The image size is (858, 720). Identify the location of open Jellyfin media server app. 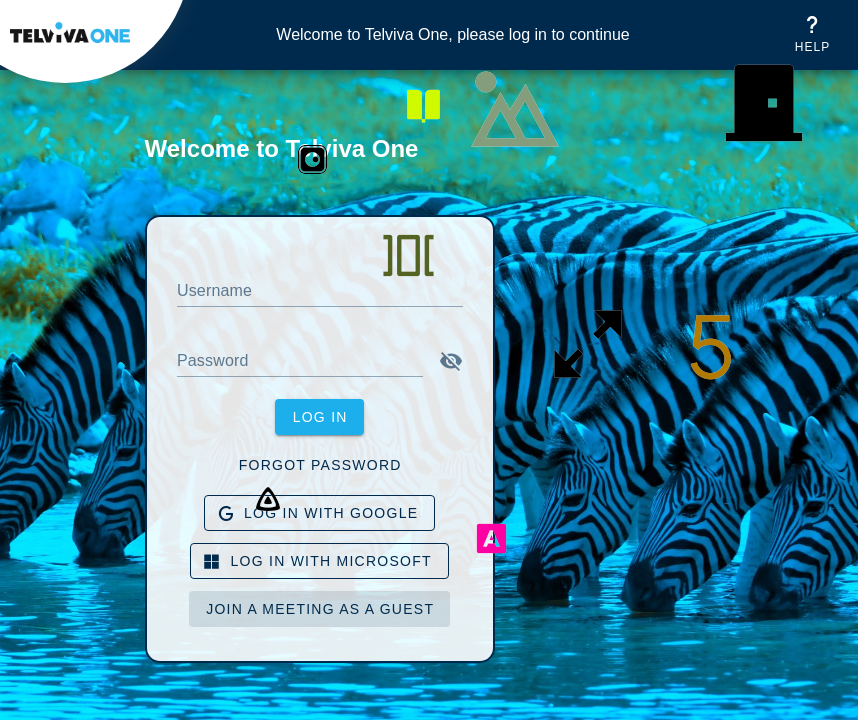
(268, 499).